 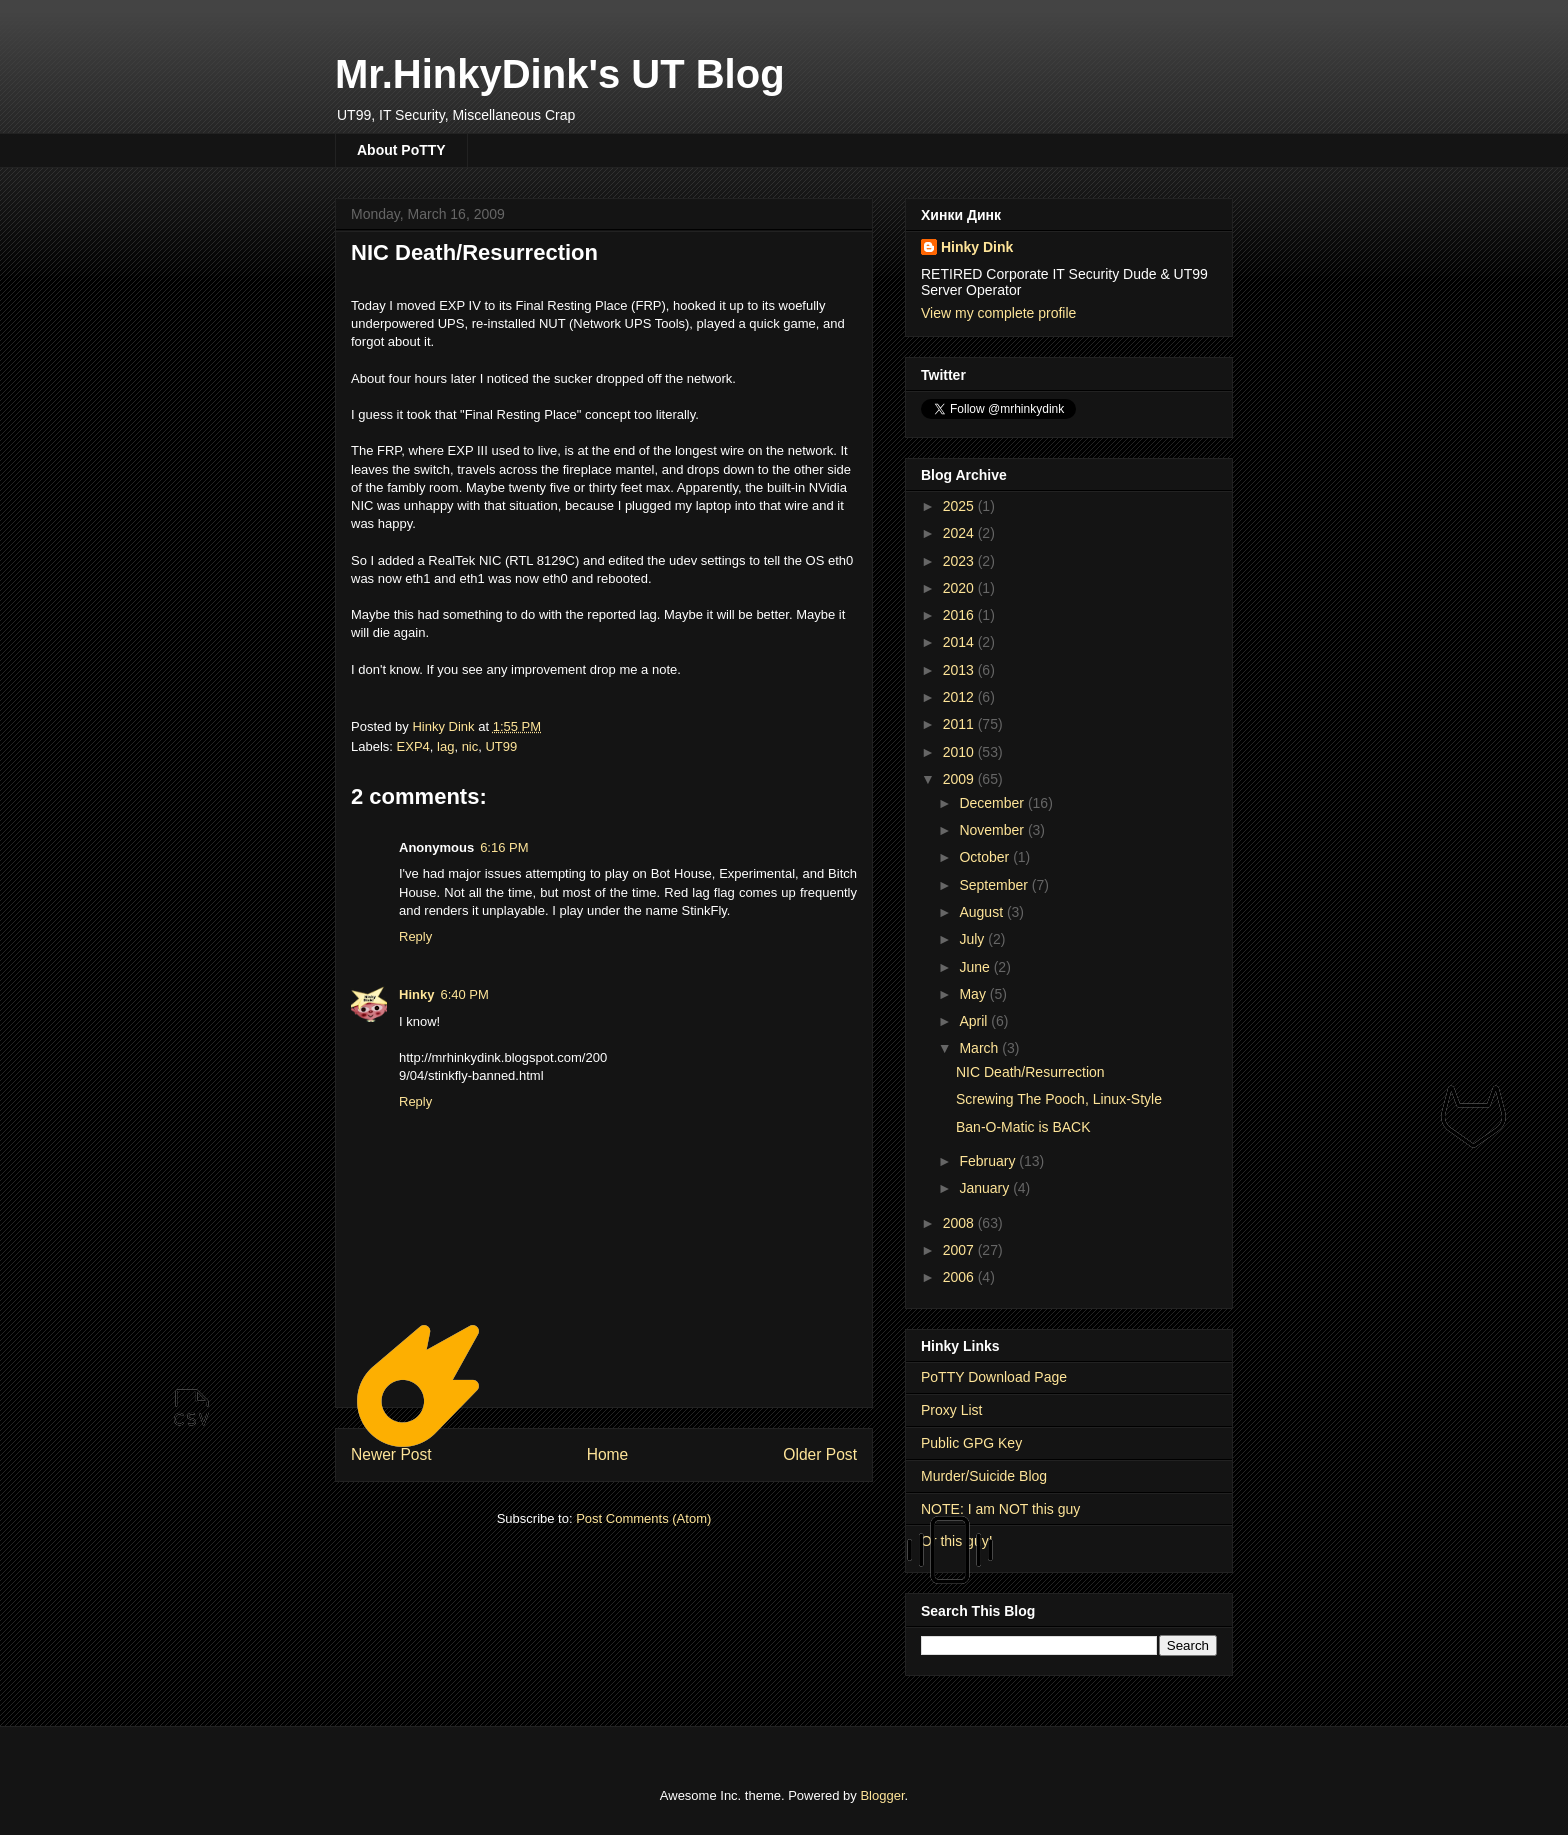 What do you see at coordinates (950, 1550) in the screenshot?
I see `toggle vibrate mode on device` at bounding box center [950, 1550].